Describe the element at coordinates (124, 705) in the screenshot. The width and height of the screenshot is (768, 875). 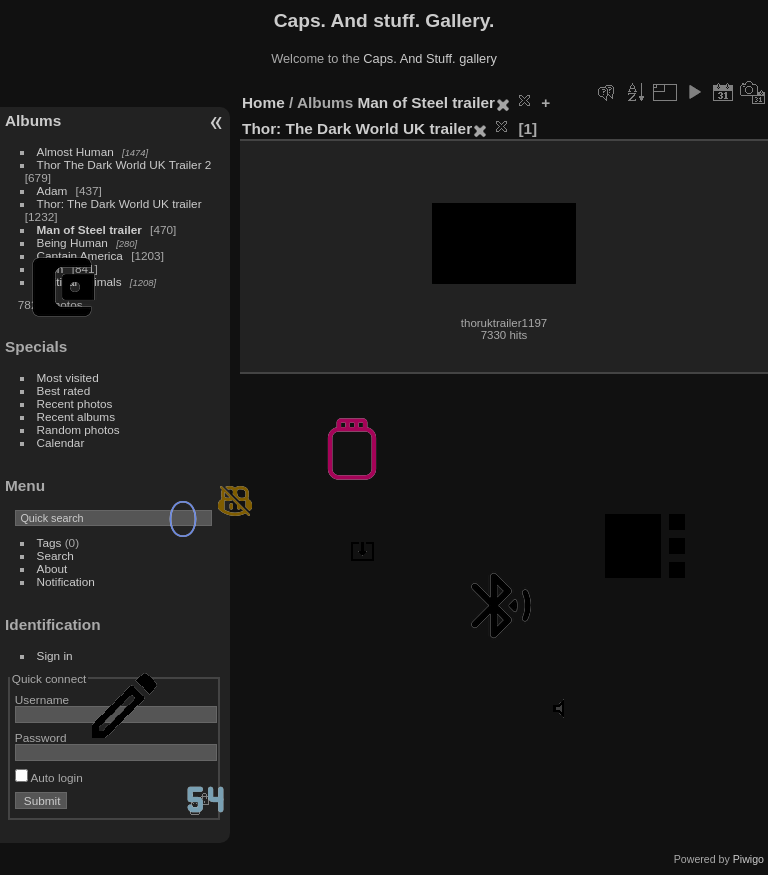
I see `edit or modify content` at that location.